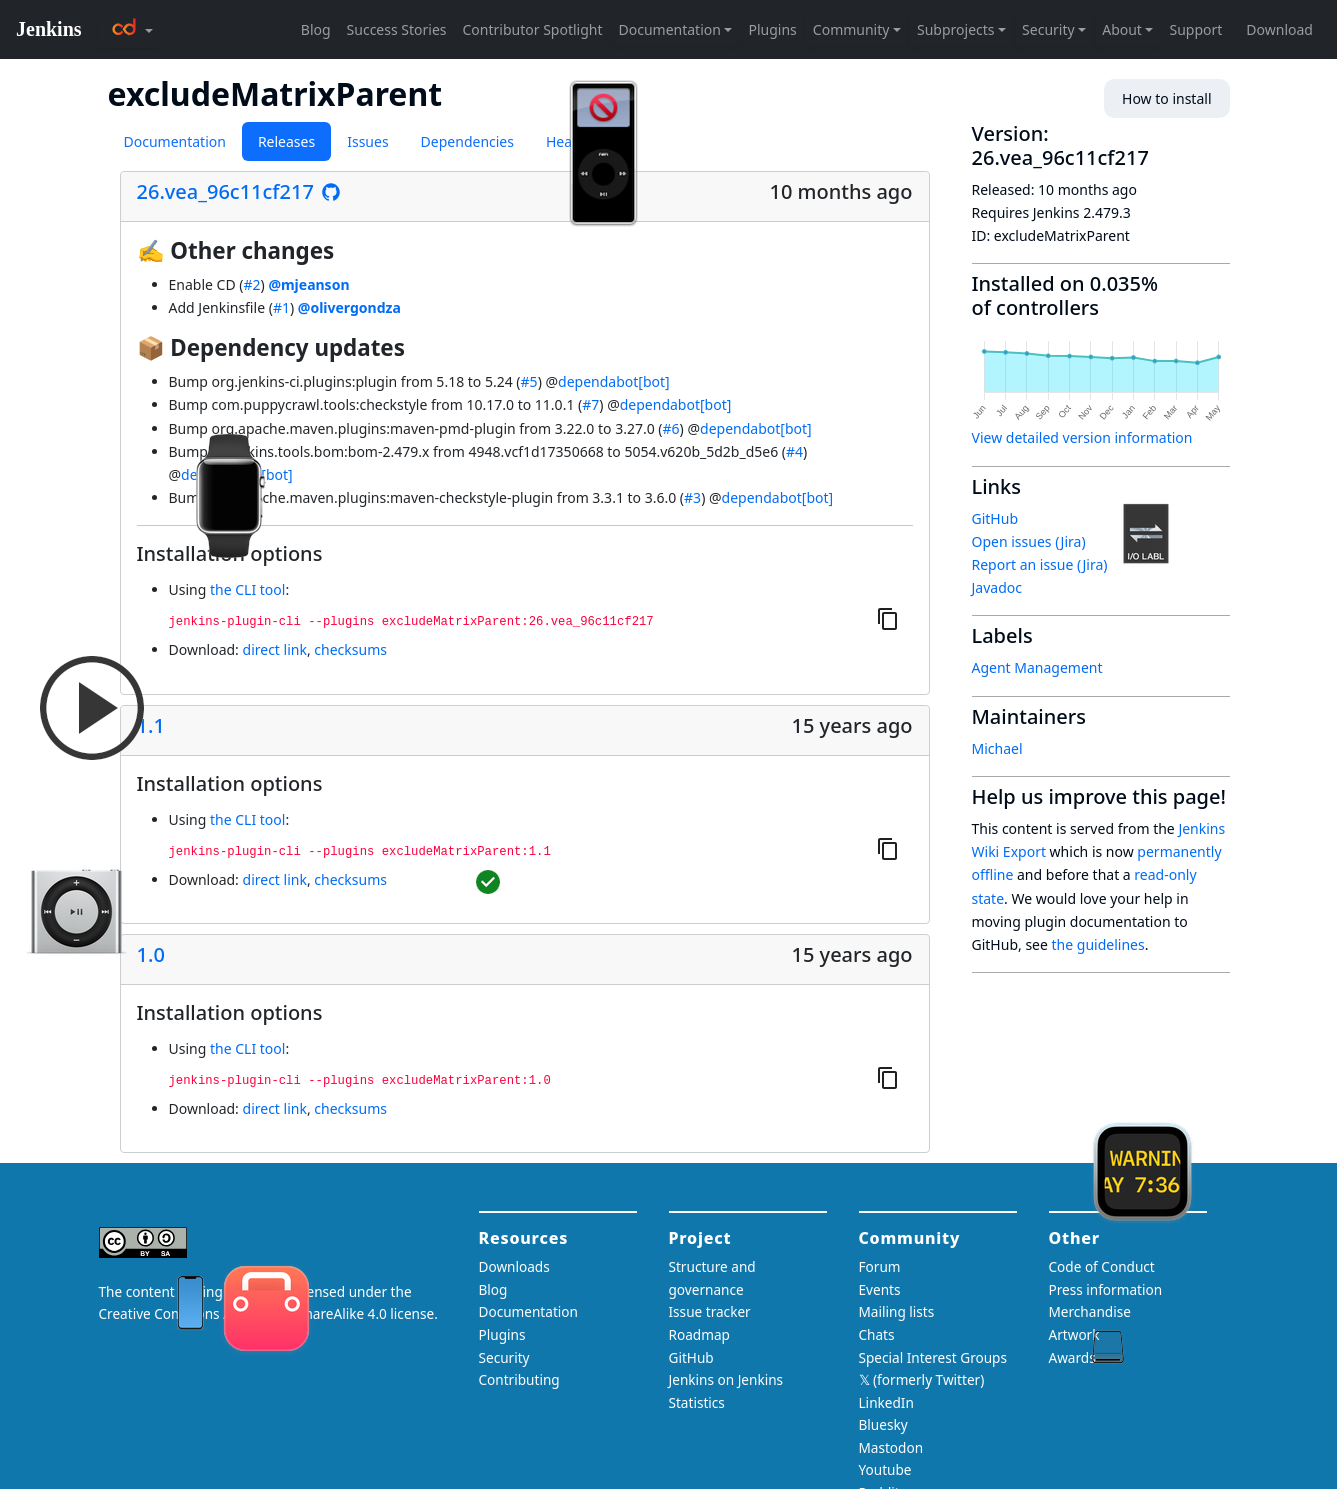  I want to click on iPod shuffle device connected, so click(76, 911).